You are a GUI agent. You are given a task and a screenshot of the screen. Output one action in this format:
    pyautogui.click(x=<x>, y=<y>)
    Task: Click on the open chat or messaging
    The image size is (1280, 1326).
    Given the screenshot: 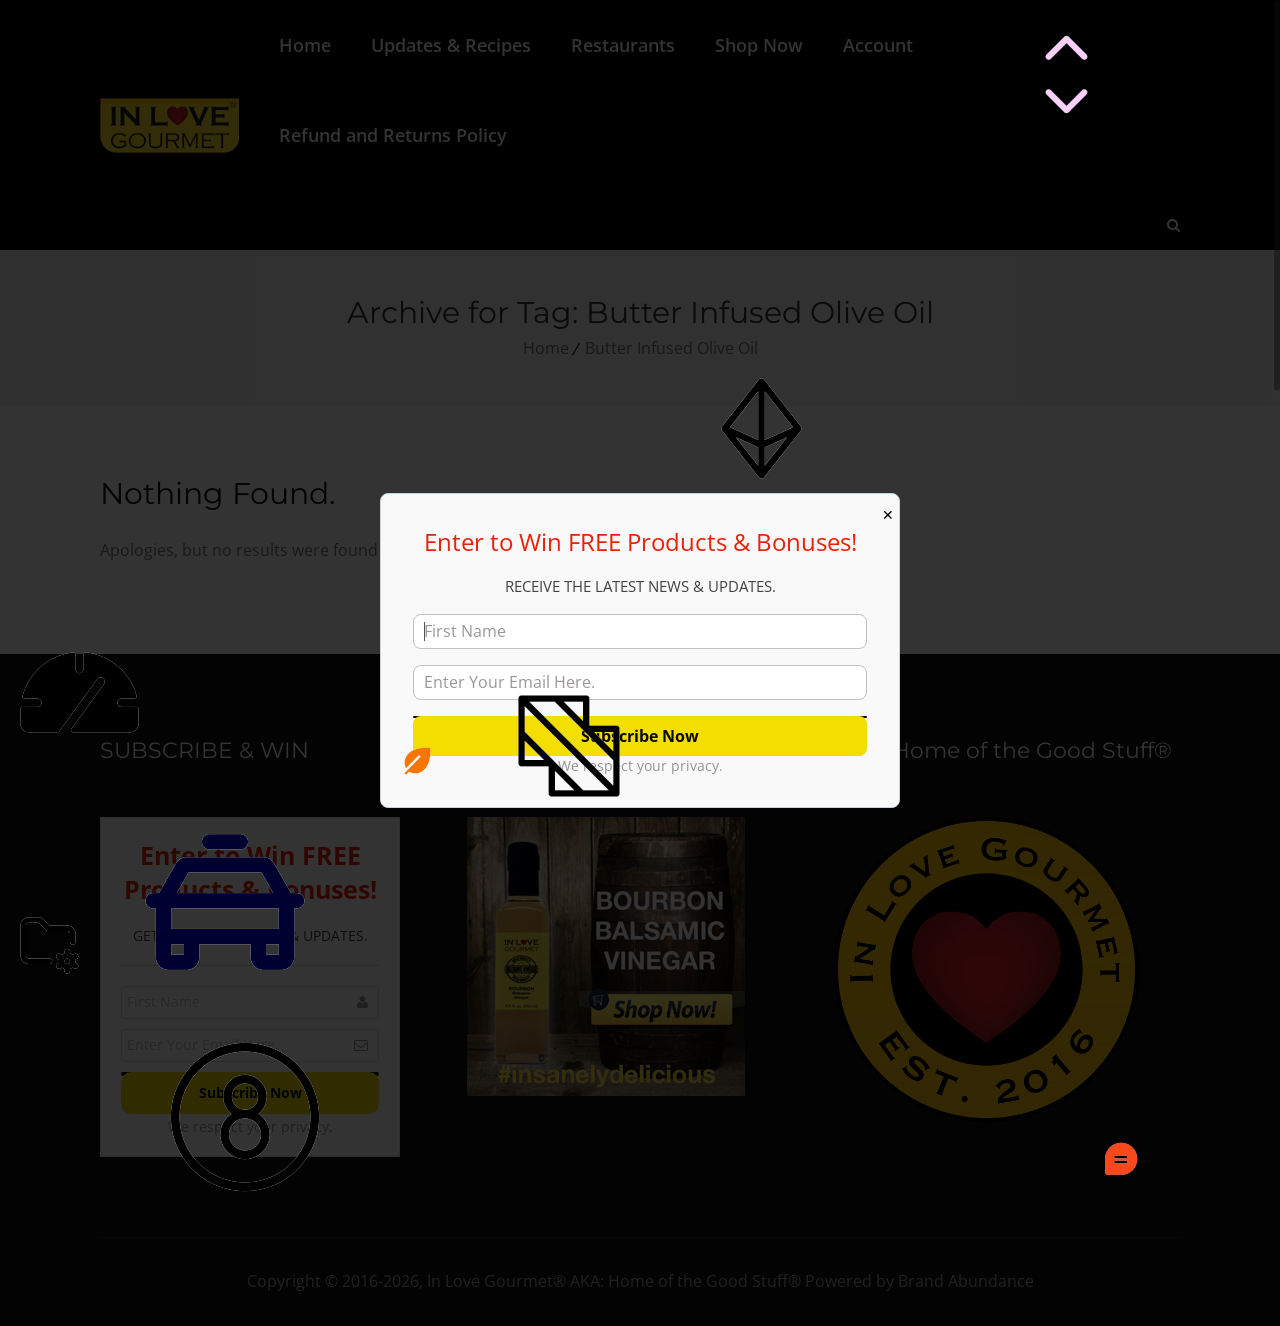 What is the action you would take?
    pyautogui.click(x=1120, y=1159)
    